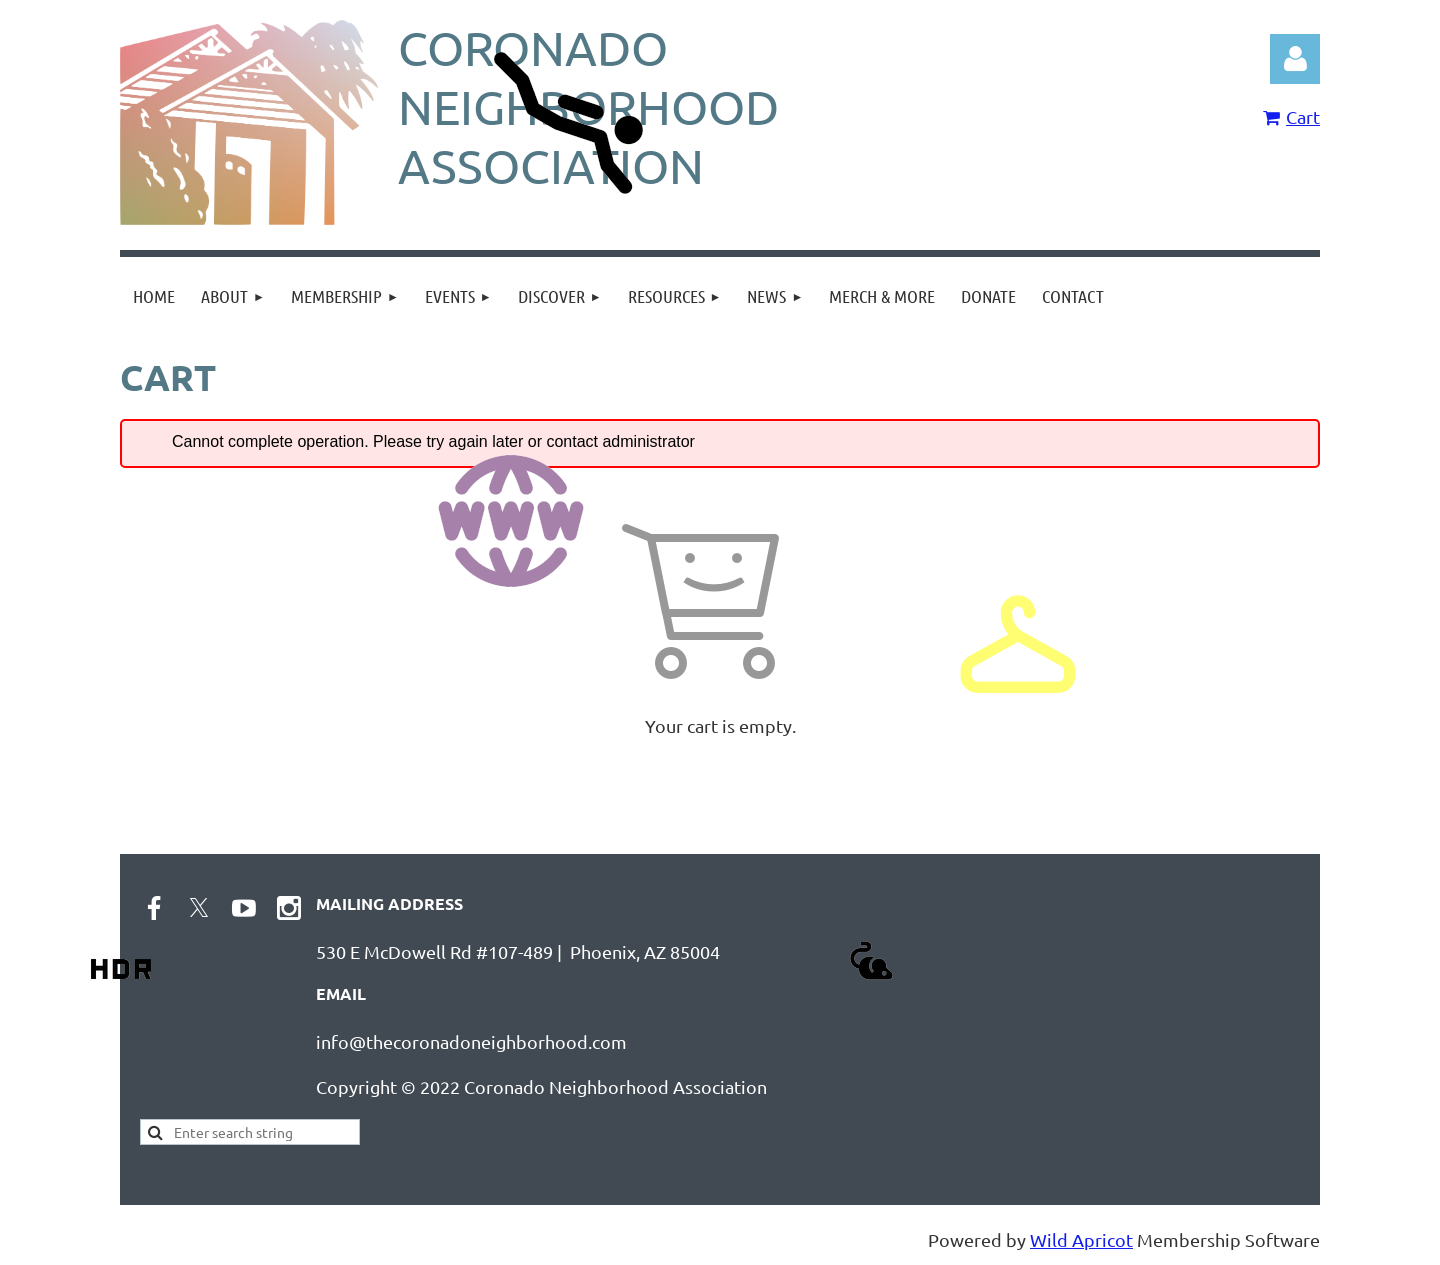  I want to click on access your wardrobe or closet, so click(1018, 647).